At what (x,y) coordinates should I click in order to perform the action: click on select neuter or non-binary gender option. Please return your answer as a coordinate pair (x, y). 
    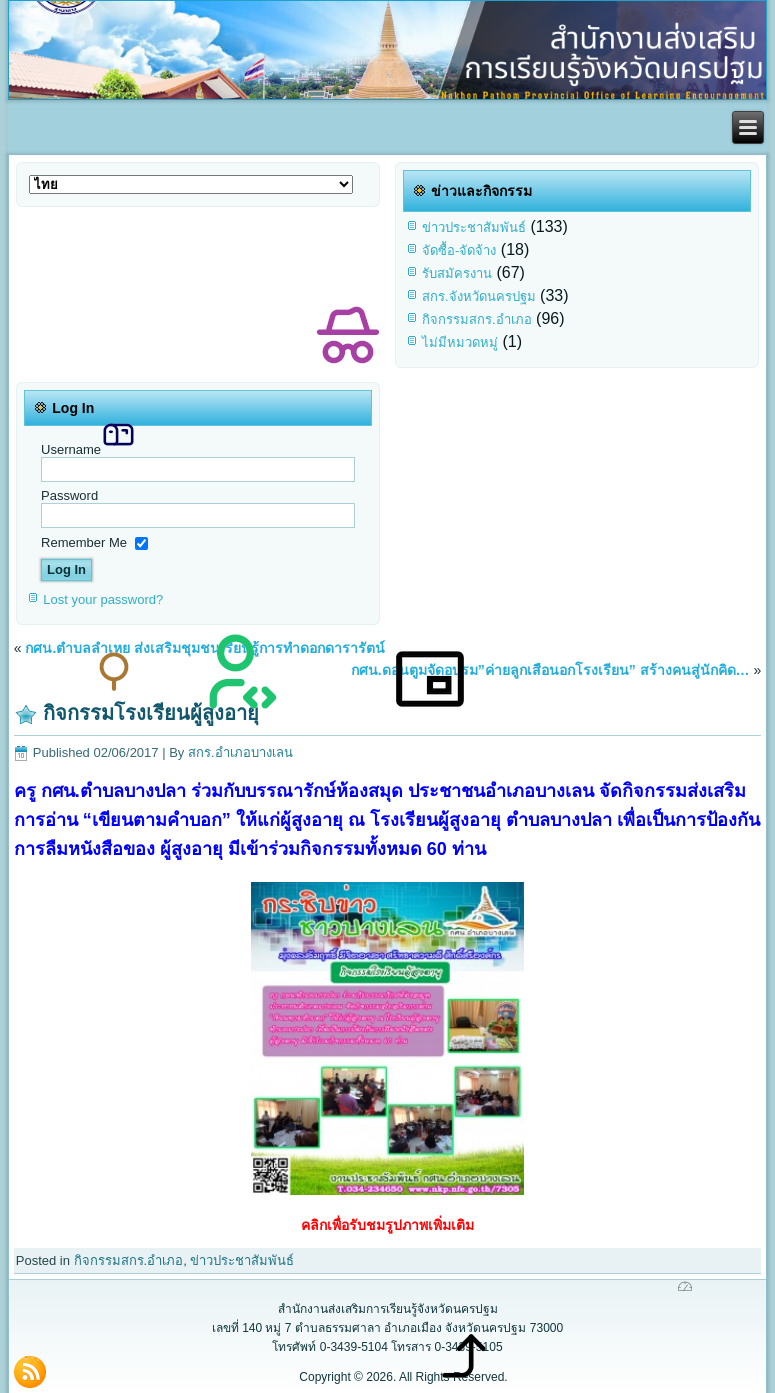
    Looking at the image, I should click on (114, 671).